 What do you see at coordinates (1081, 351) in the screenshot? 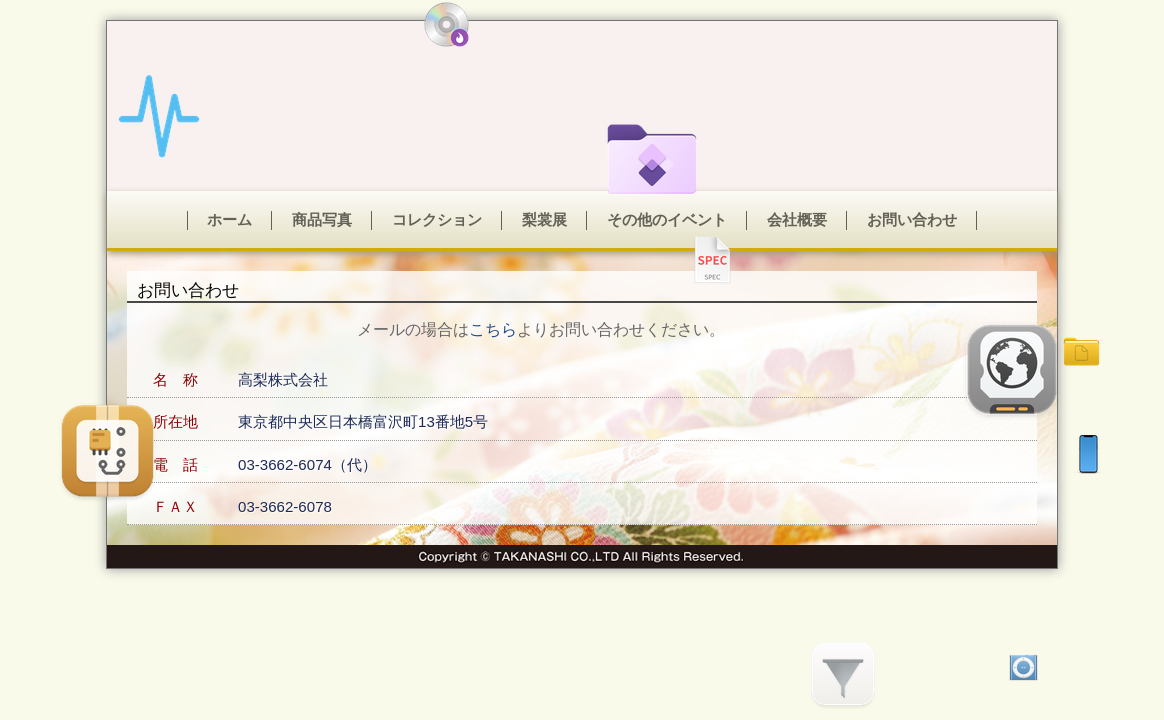
I see `open your documents folder` at bounding box center [1081, 351].